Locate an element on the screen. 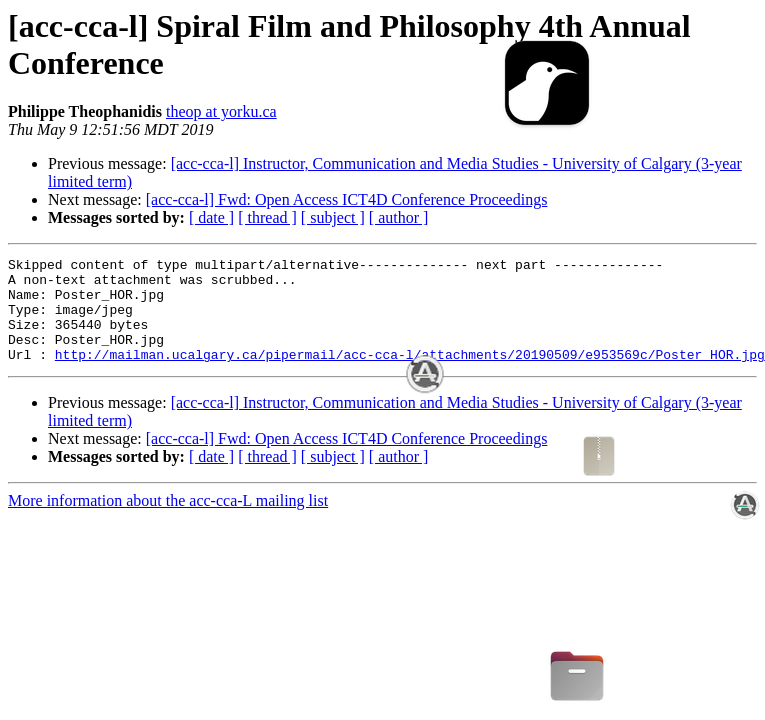 This screenshot has height=720, width=765. open the archive manager application is located at coordinates (599, 456).